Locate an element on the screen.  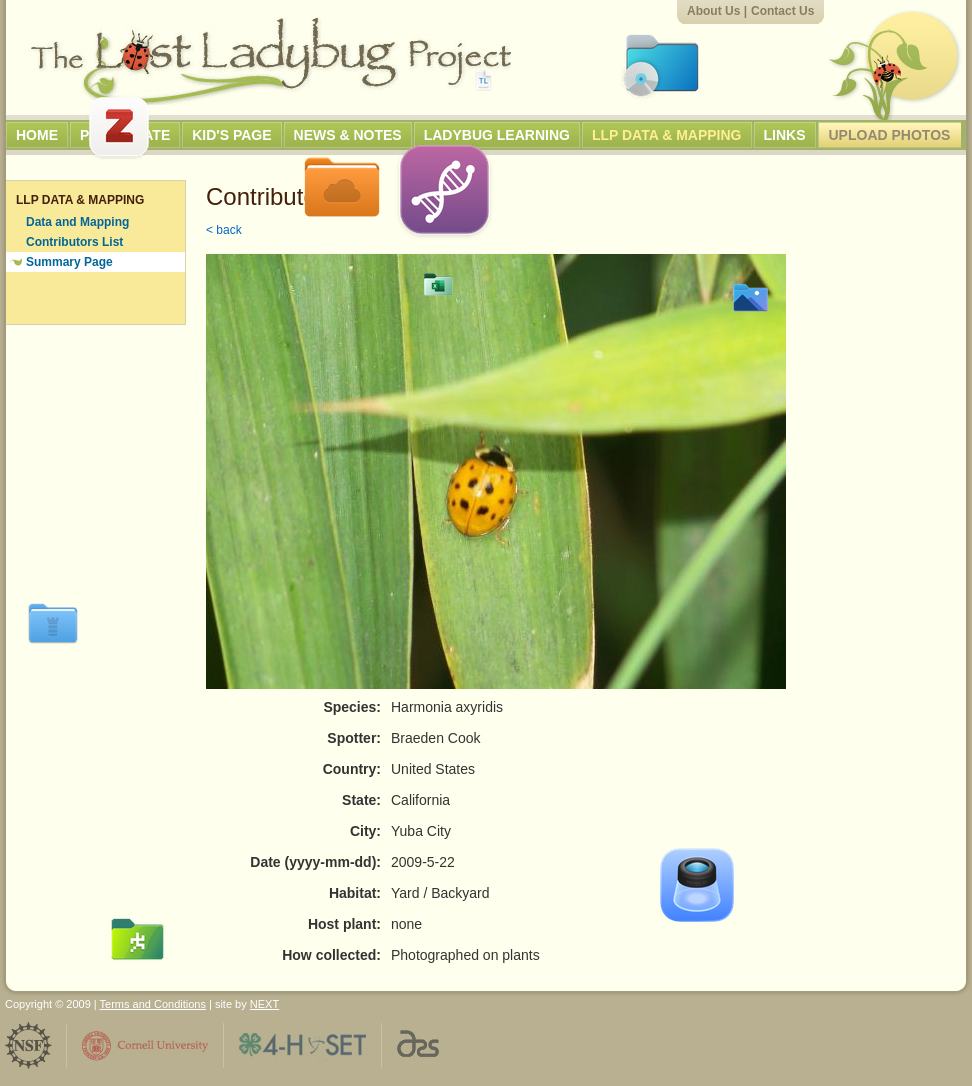
open zotero reference manager is located at coordinates (119, 127).